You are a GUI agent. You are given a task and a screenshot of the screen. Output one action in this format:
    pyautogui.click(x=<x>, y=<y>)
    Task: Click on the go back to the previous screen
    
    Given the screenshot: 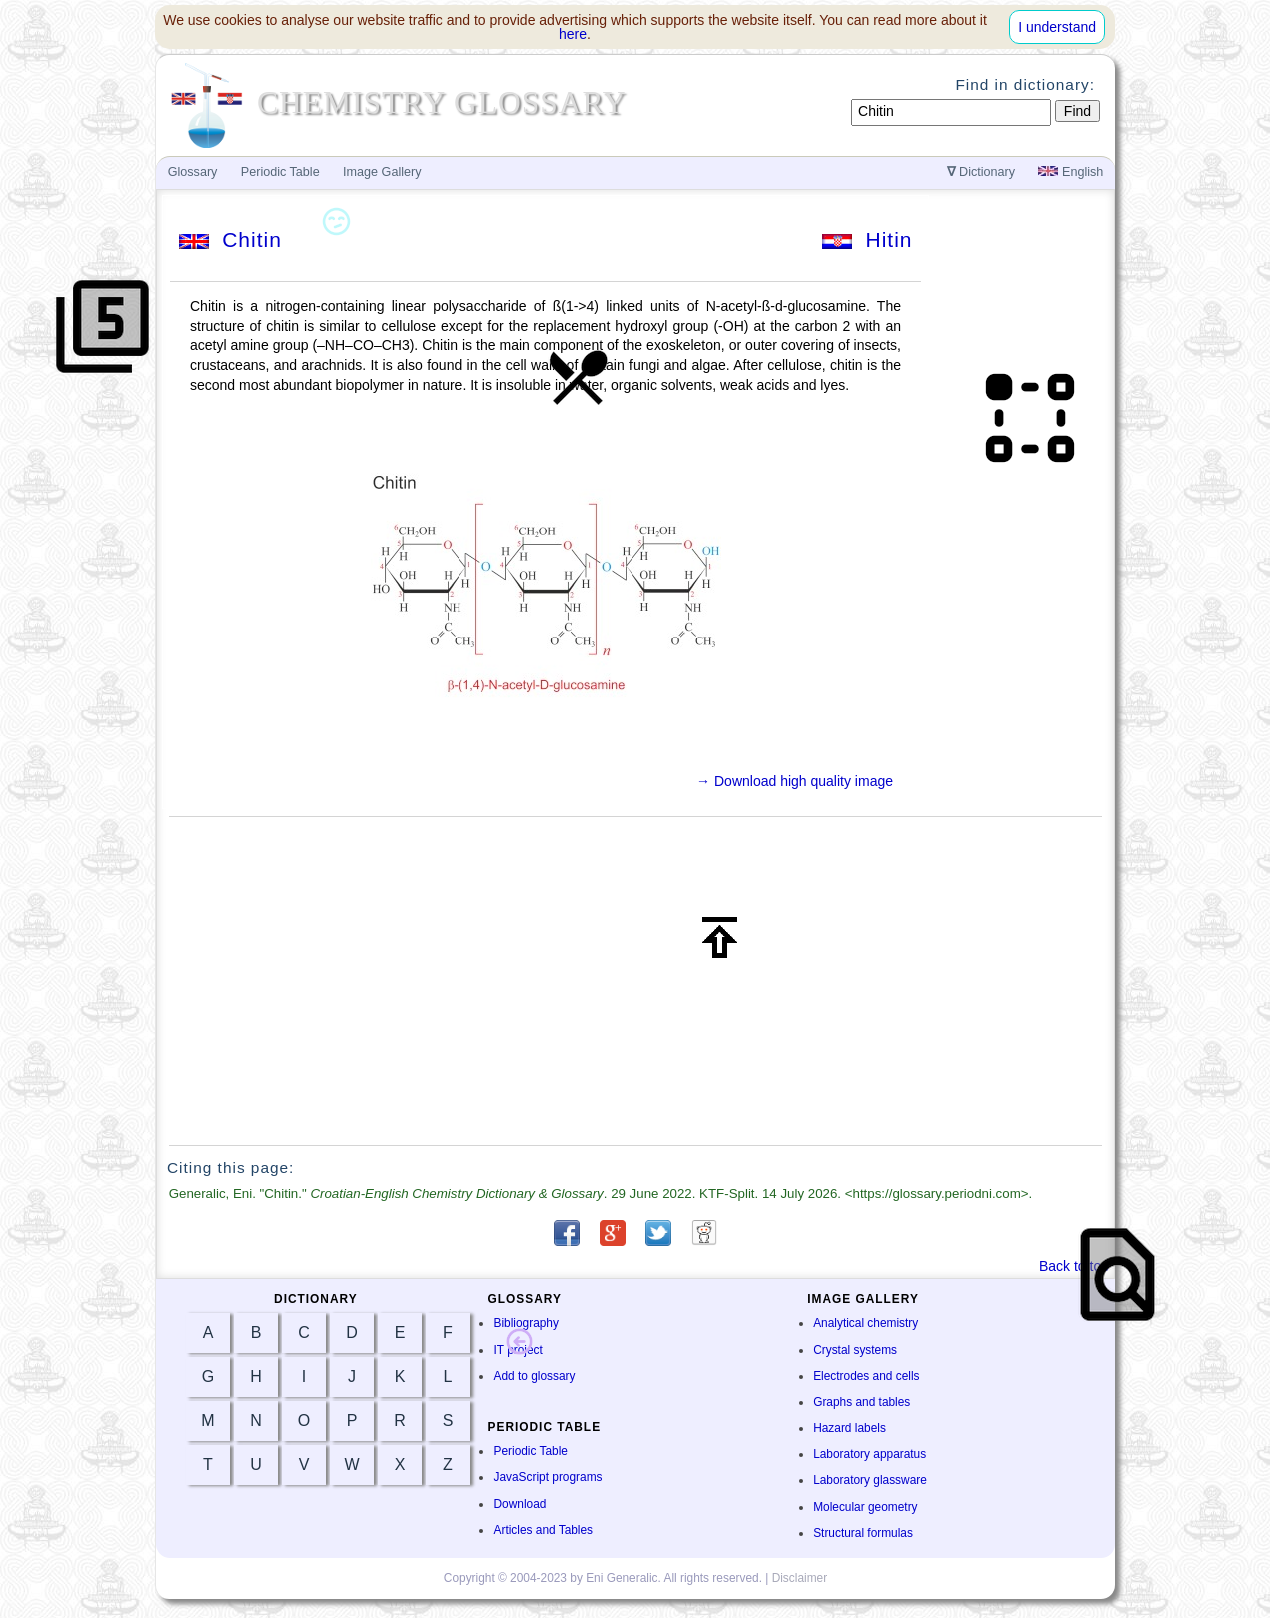 What is the action you would take?
    pyautogui.click(x=519, y=1341)
    